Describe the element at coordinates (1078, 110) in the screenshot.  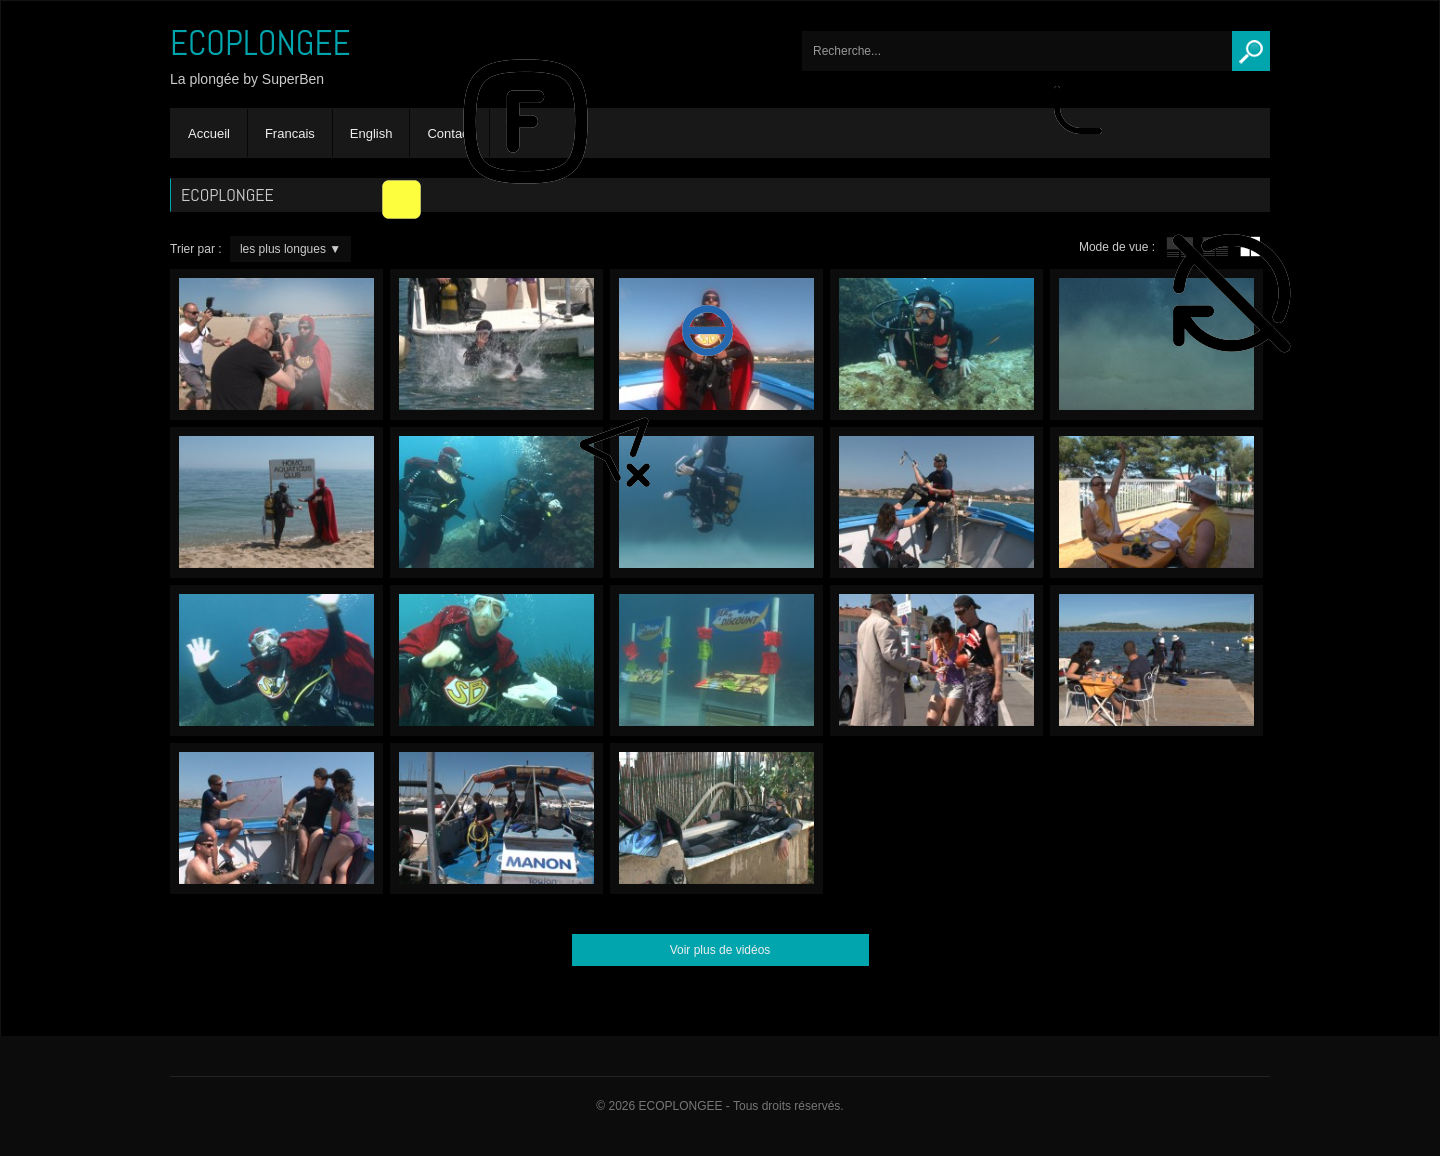
I see `adjust bottom-left corner radius` at that location.